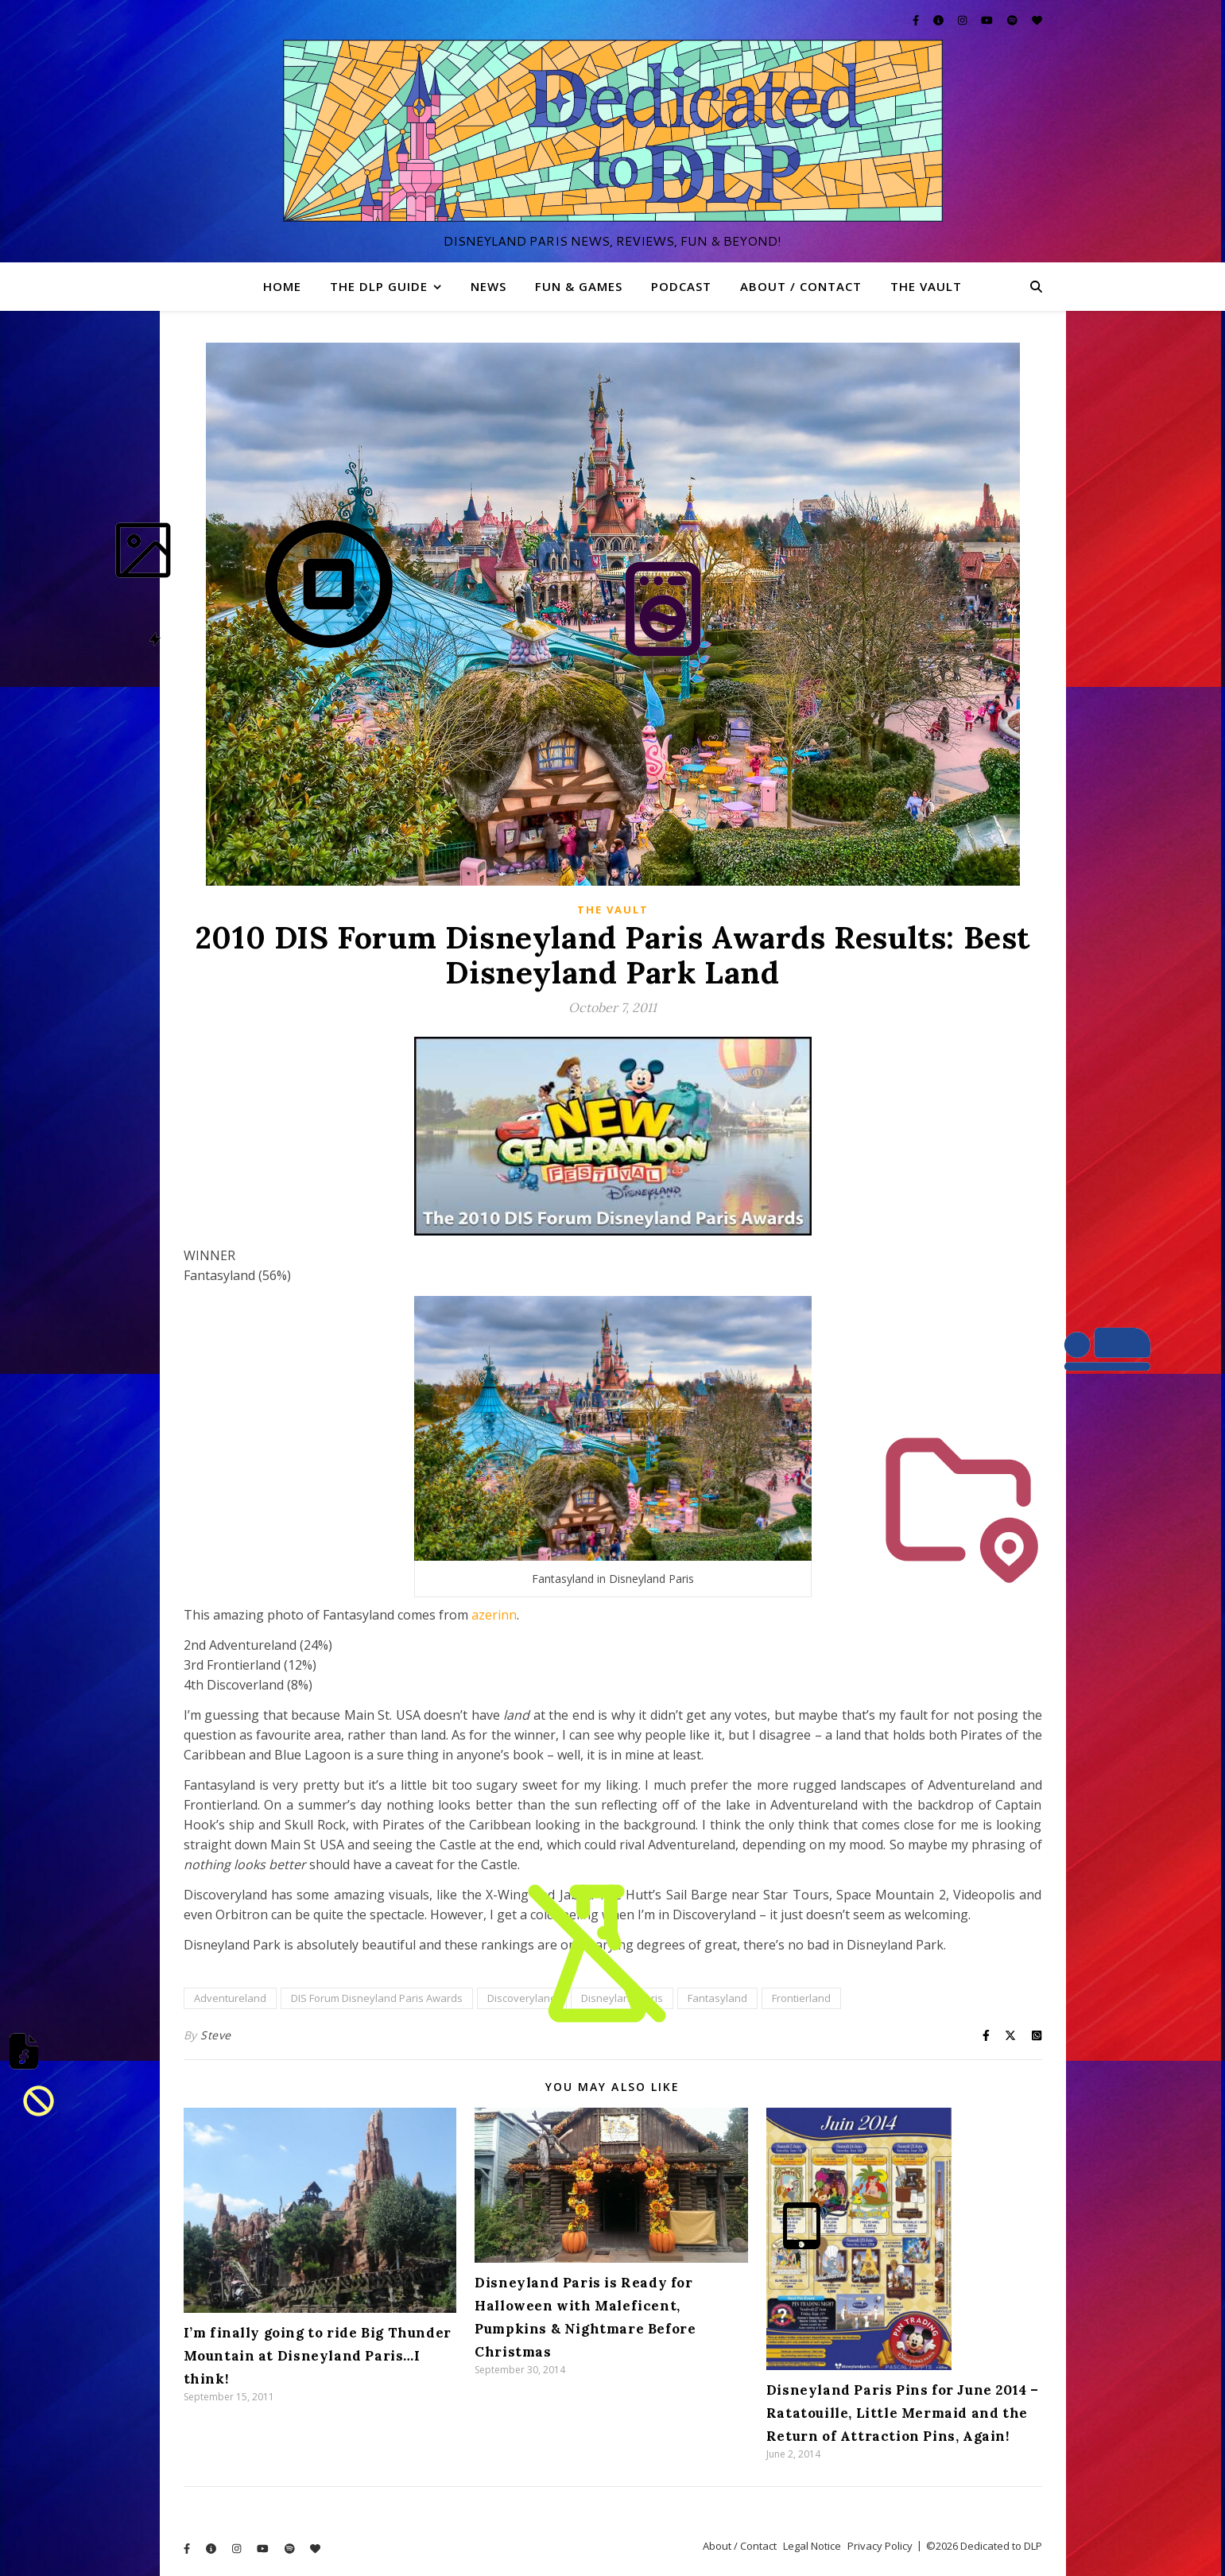  Describe the element at coordinates (155, 639) in the screenshot. I see `indicates flash or lightning mode is enabled` at that location.